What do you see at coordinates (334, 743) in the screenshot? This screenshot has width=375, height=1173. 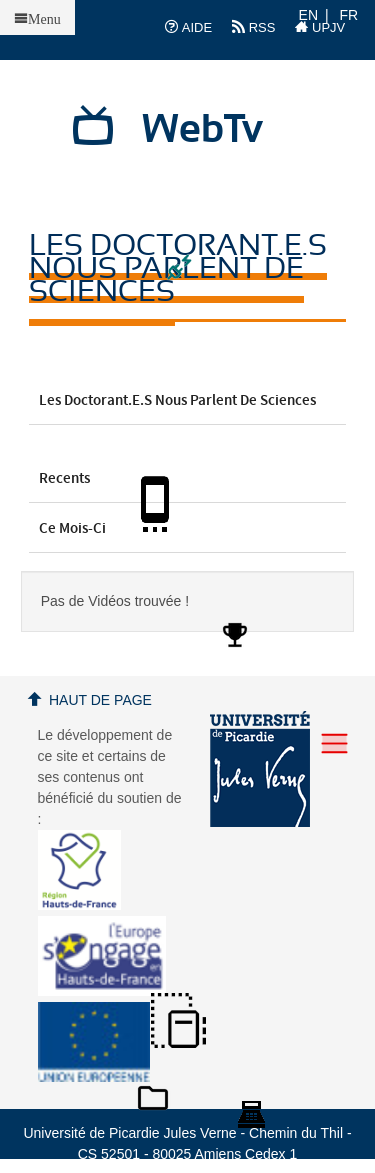 I see `view items in list format` at bounding box center [334, 743].